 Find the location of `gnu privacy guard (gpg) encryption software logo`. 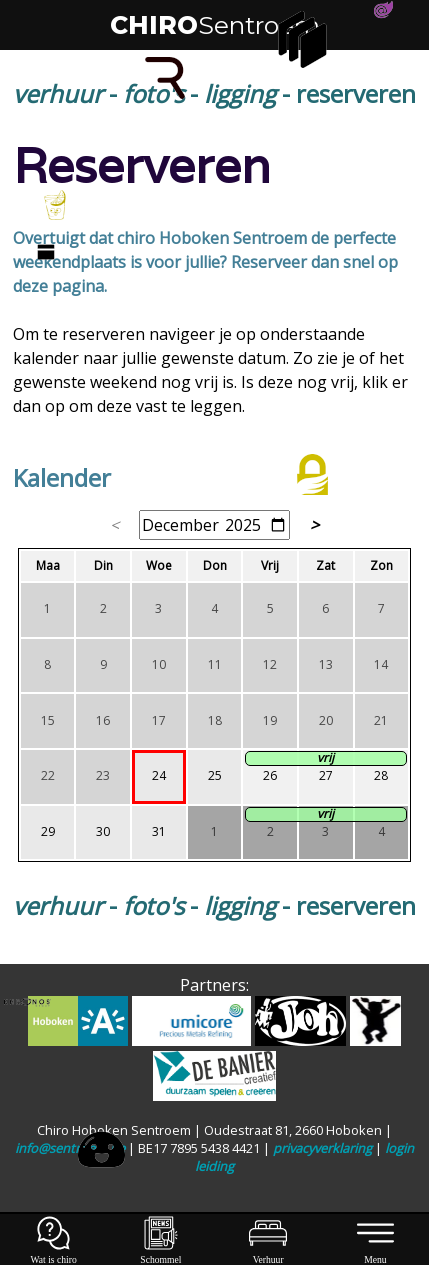

gnu privacy guard (gpg) encryption software logo is located at coordinates (312, 474).